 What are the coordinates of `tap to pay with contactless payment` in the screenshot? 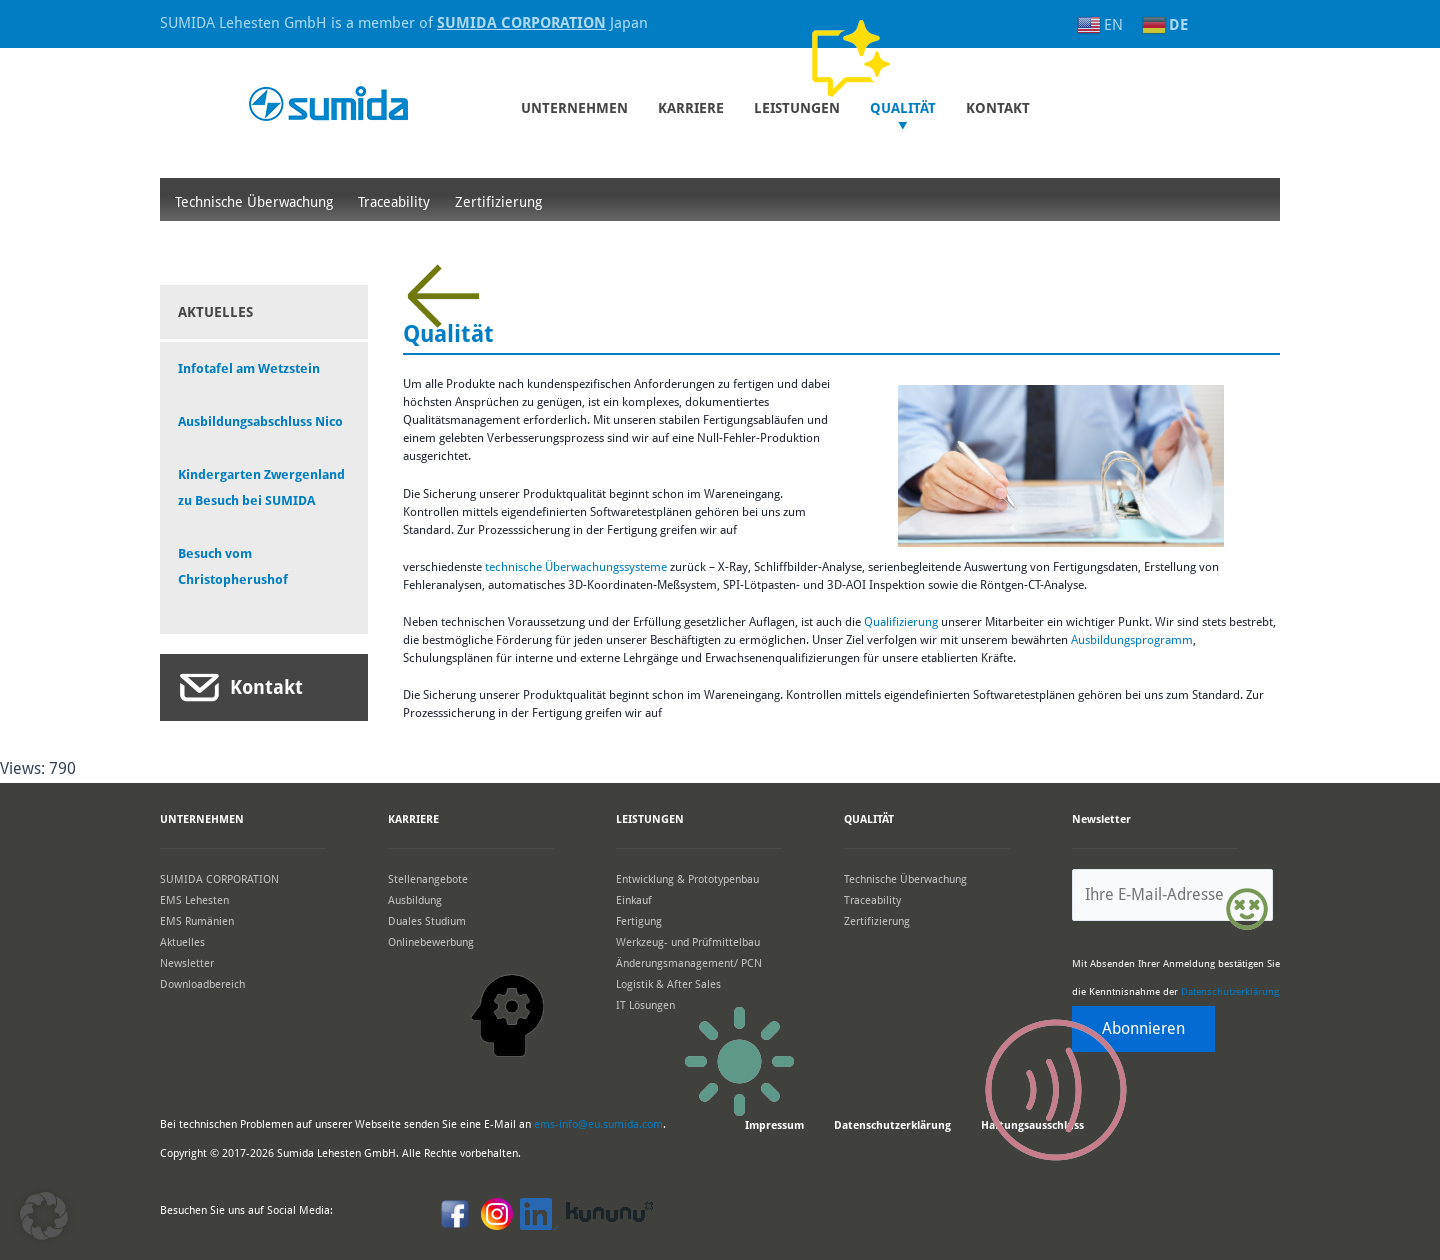 It's located at (1056, 1090).